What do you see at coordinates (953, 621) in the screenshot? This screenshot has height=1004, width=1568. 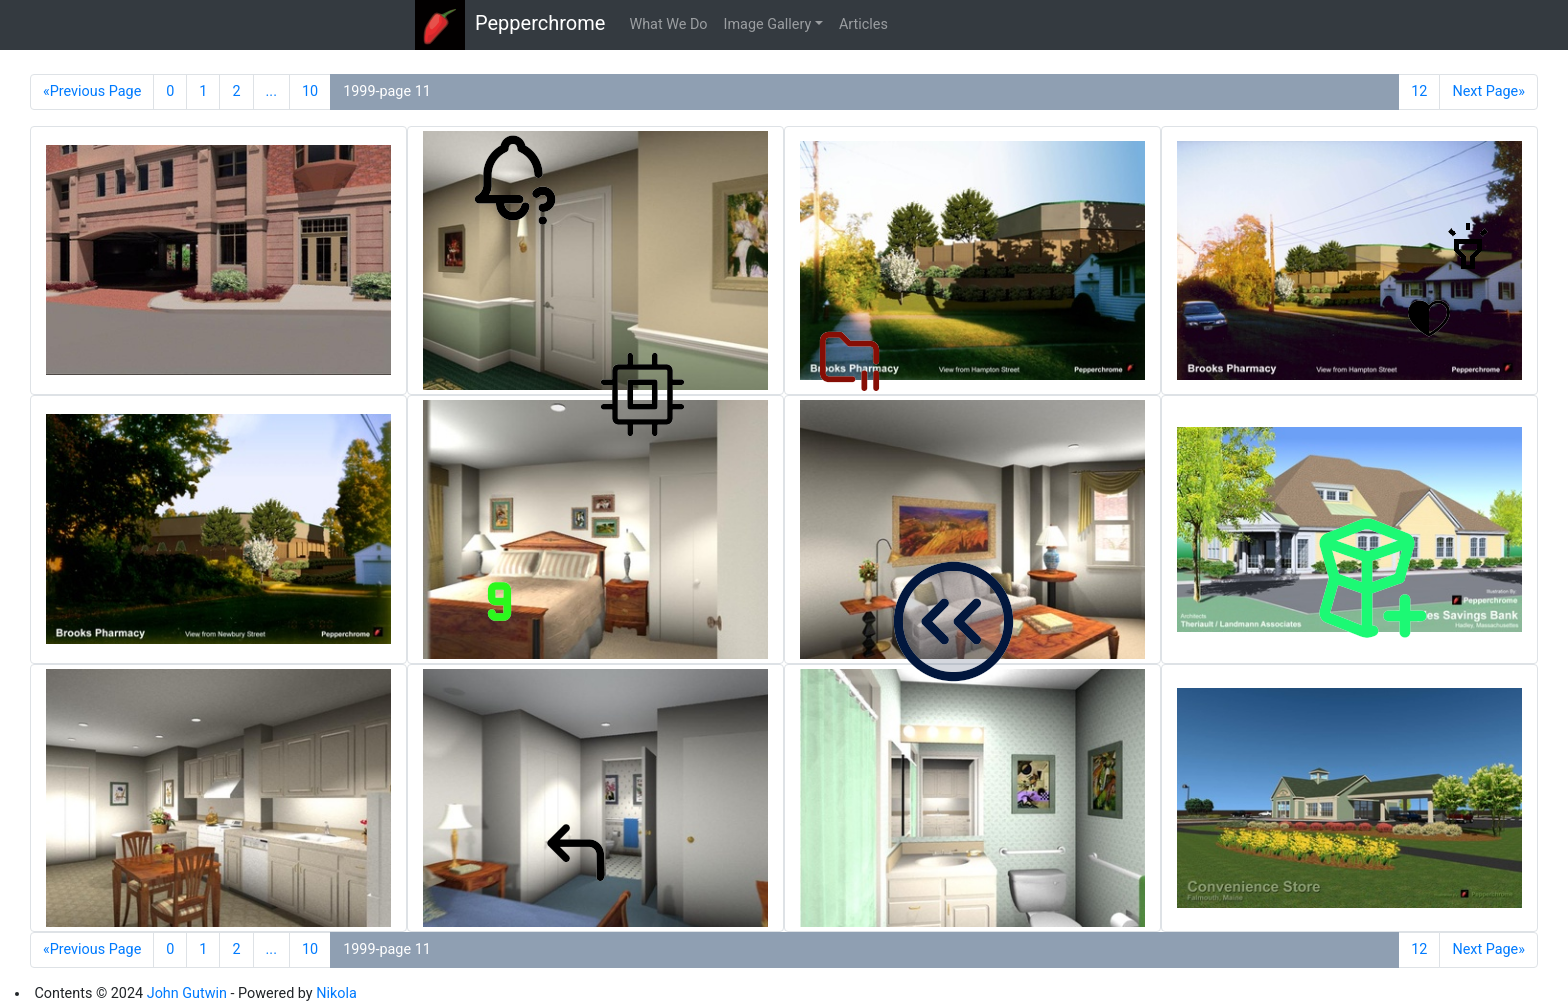 I see `go back to the beginning` at bounding box center [953, 621].